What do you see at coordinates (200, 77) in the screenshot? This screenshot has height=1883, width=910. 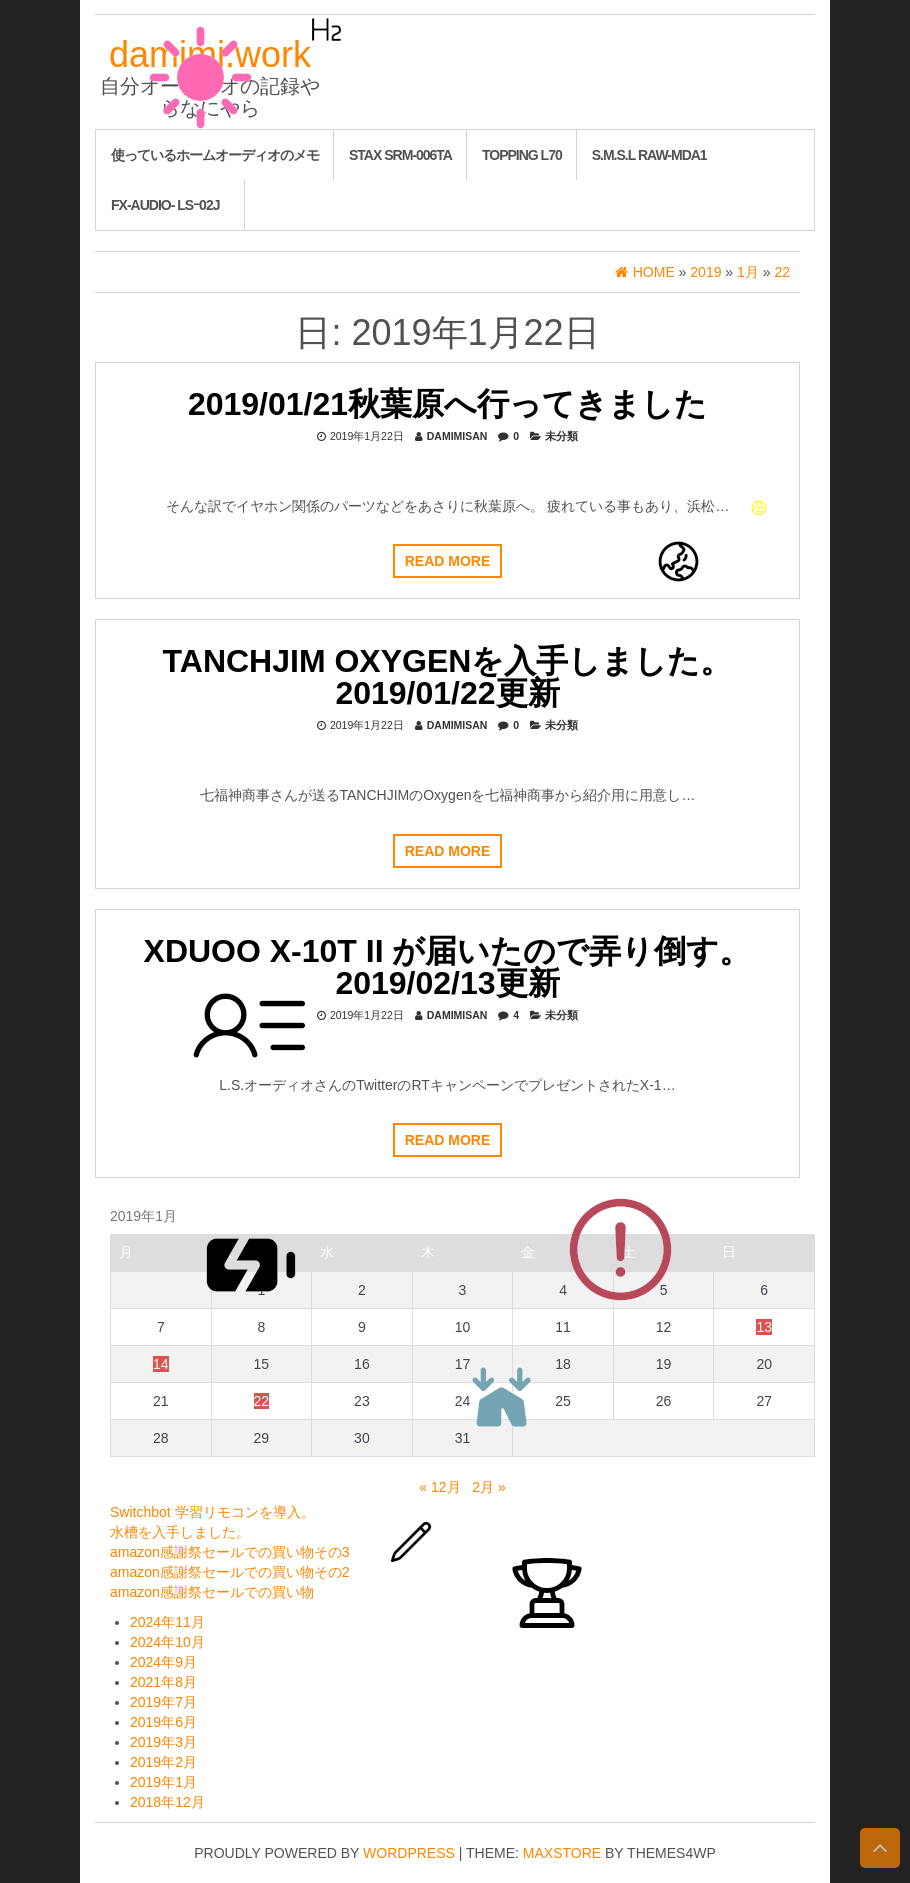 I see `switch to light mode` at bounding box center [200, 77].